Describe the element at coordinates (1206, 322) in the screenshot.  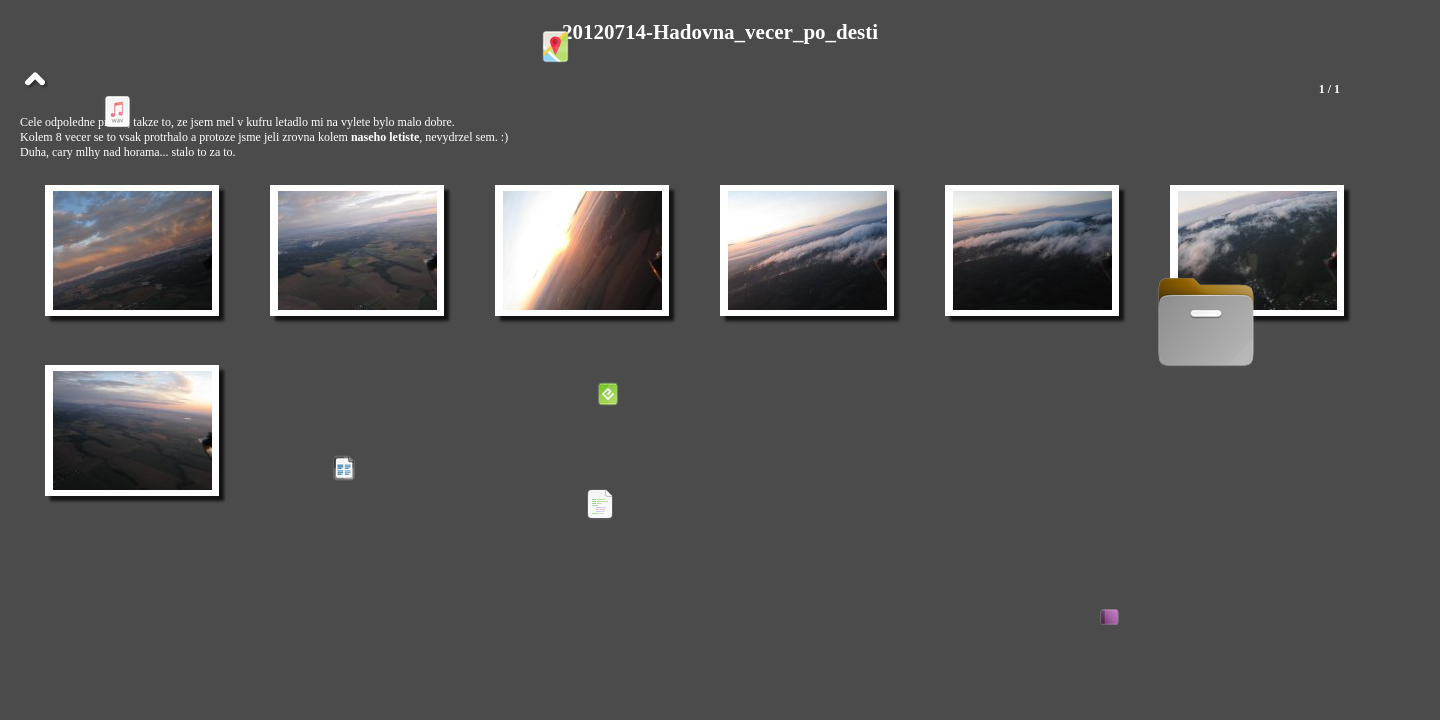
I see `open the file manager application` at that location.